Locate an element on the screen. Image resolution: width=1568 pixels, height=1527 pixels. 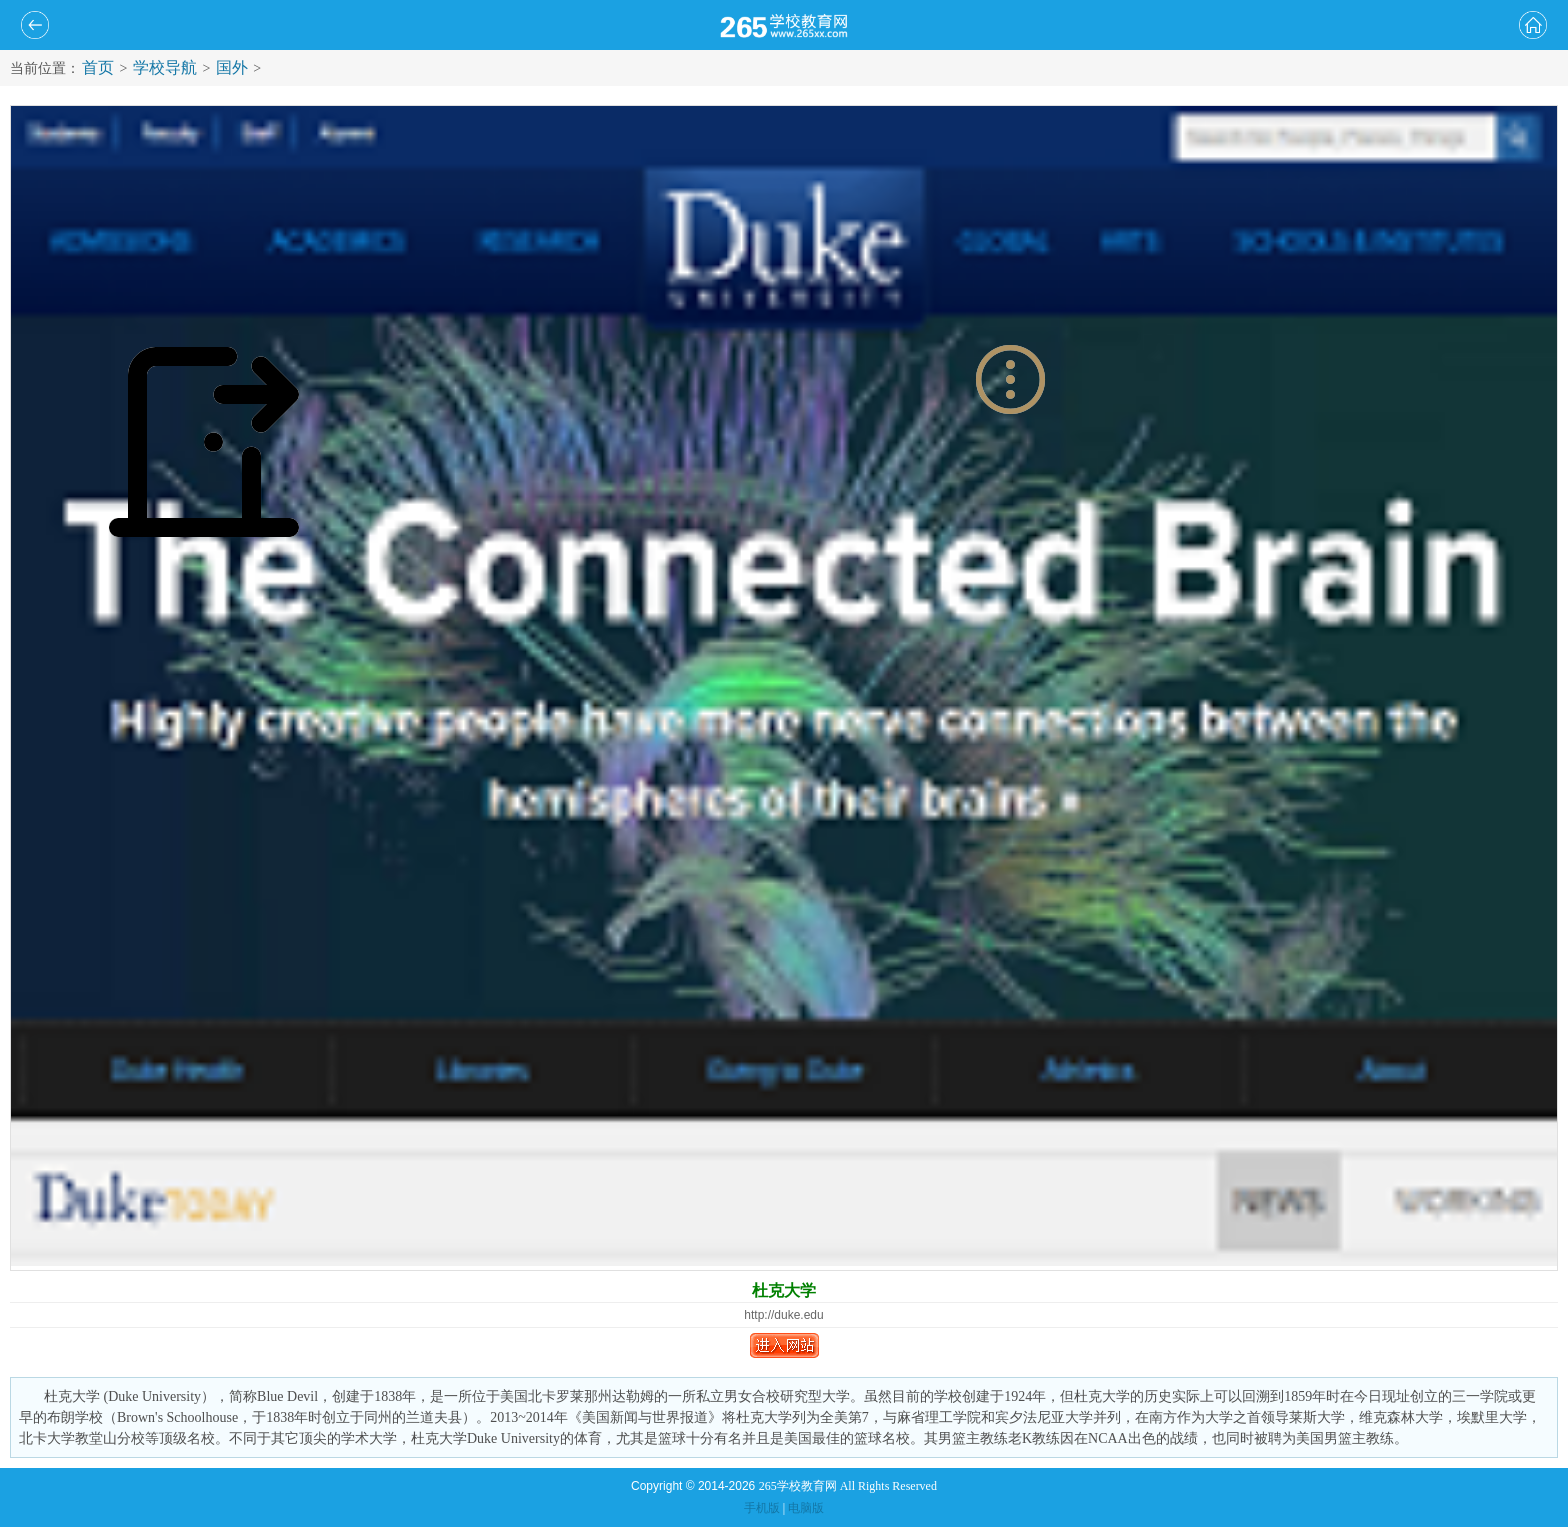
log out of your account is located at coordinates (204, 442).